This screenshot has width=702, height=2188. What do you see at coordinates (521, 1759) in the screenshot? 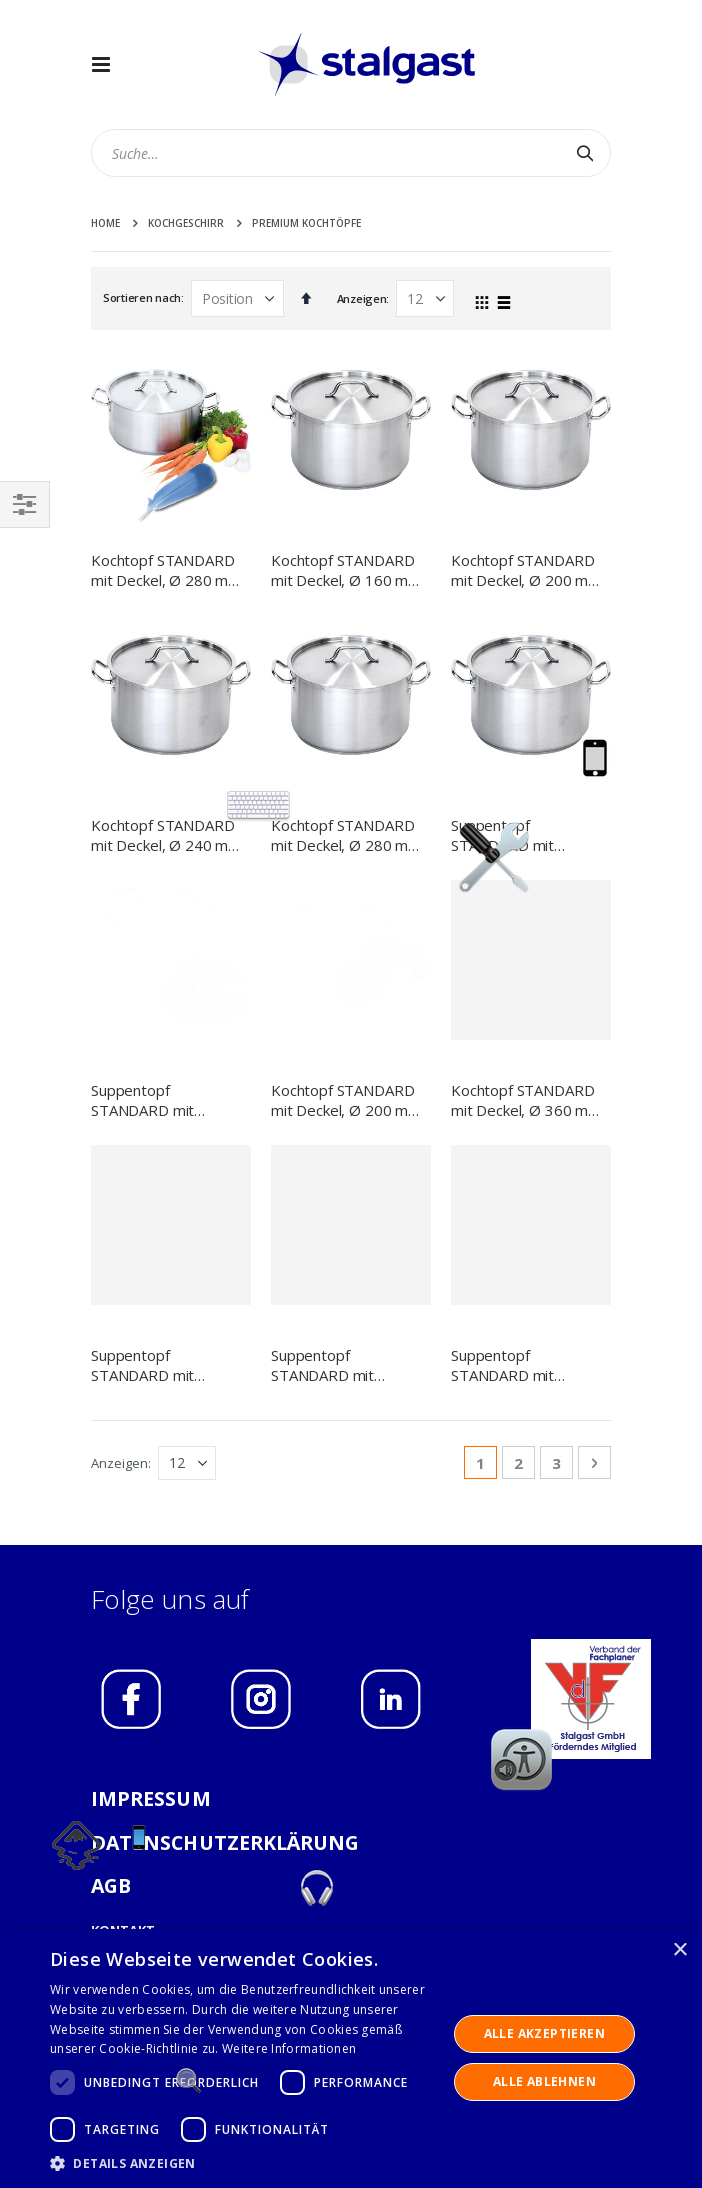
I see `enable voiceover screen reader accessibility` at bounding box center [521, 1759].